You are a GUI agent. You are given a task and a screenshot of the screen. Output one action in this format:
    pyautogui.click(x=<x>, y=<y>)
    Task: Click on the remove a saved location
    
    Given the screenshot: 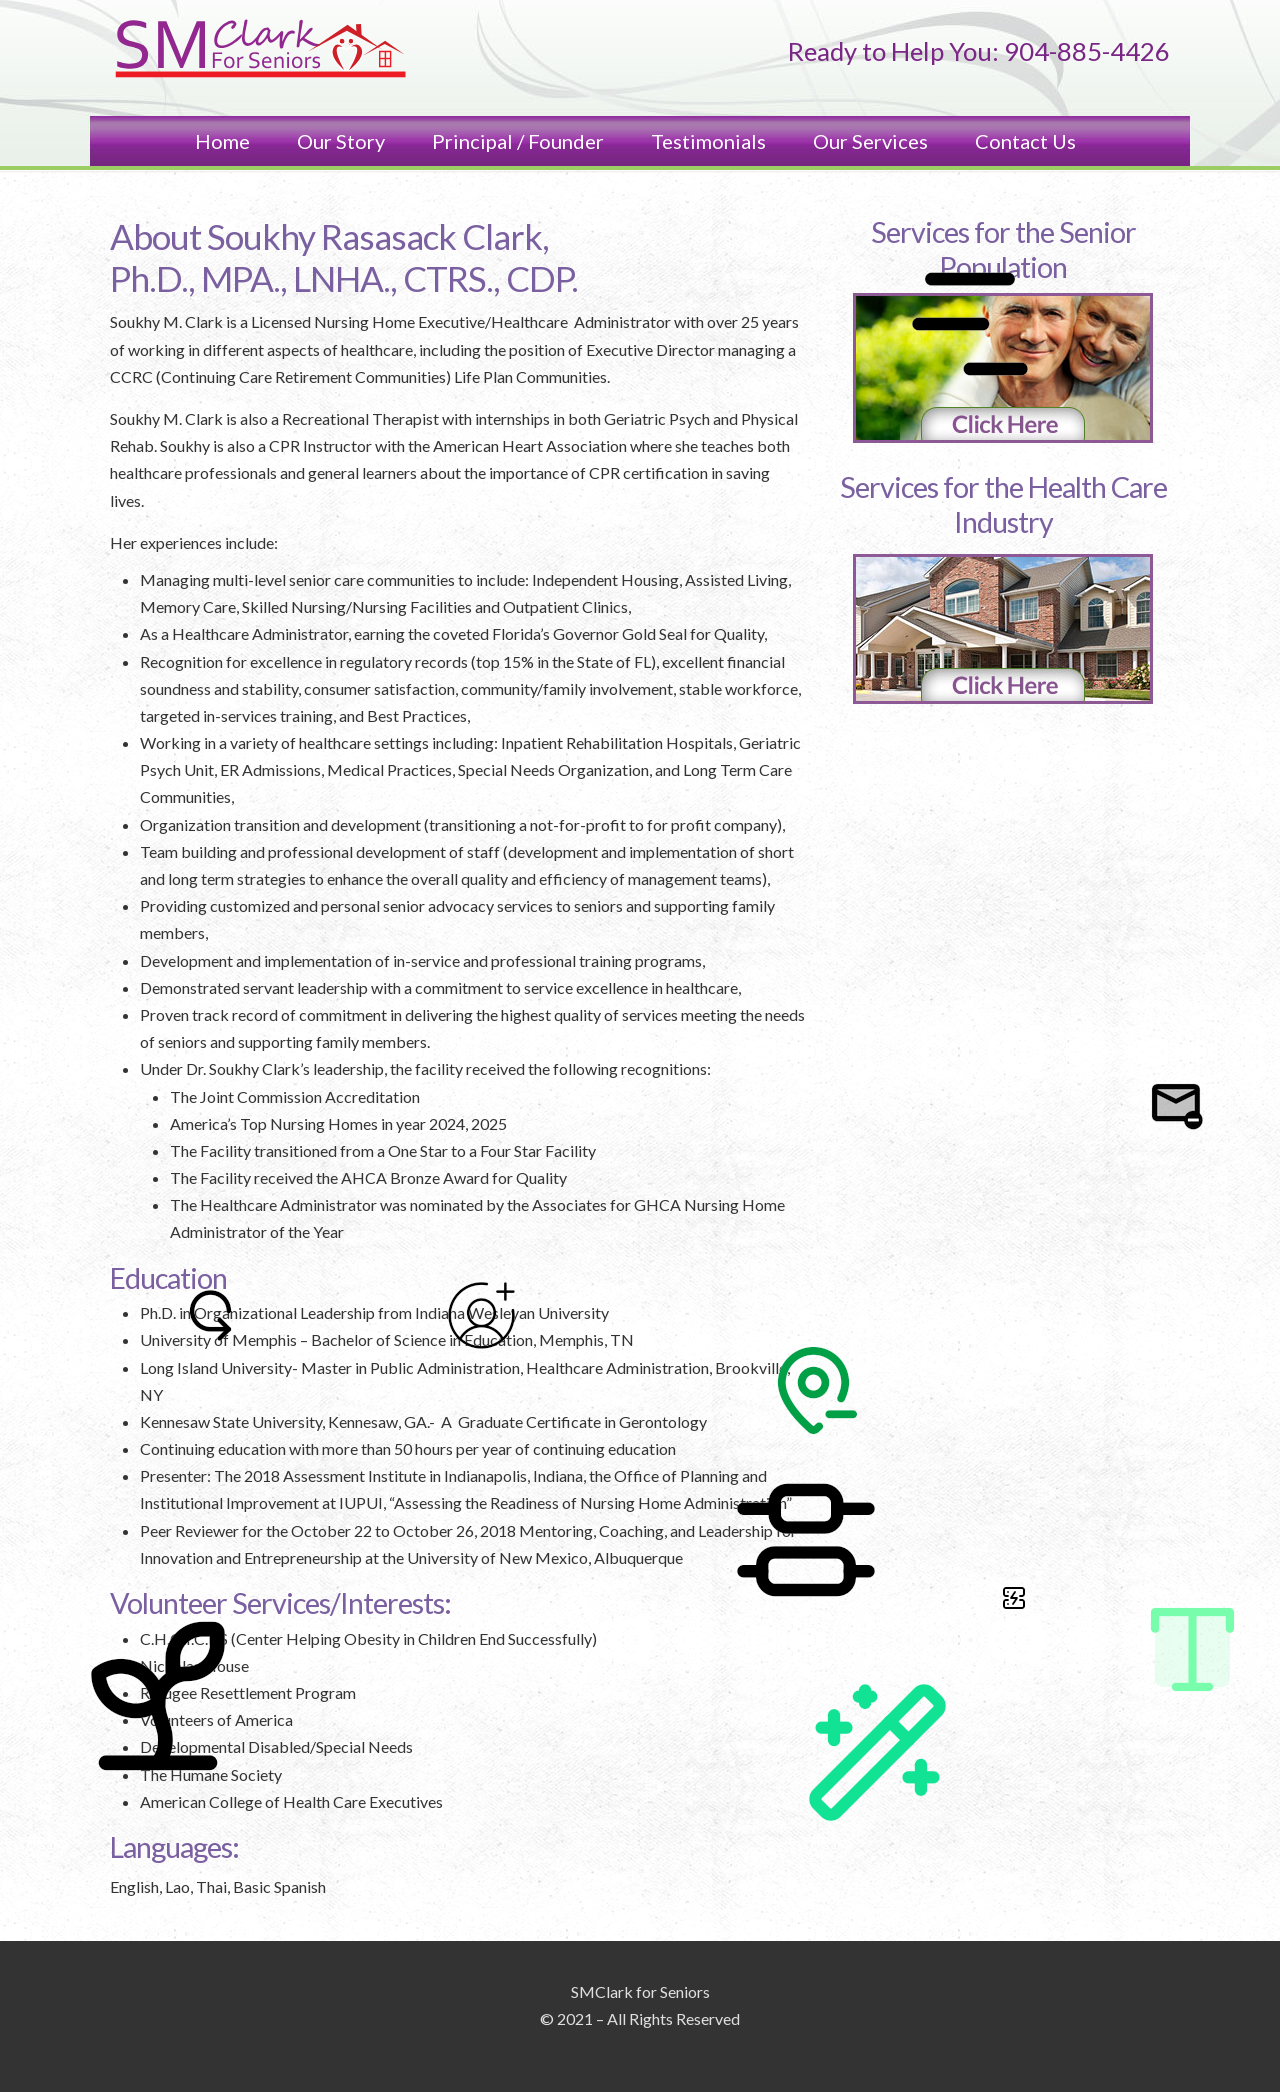 What is the action you would take?
    pyautogui.click(x=813, y=1390)
    